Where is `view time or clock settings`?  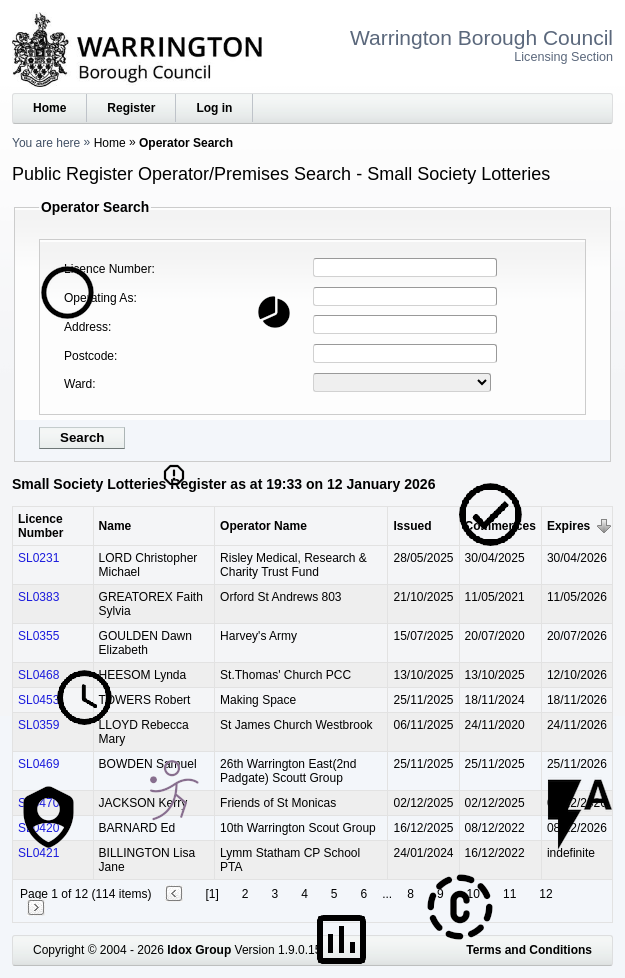
view time or clock settings is located at coordinates (84, 697).